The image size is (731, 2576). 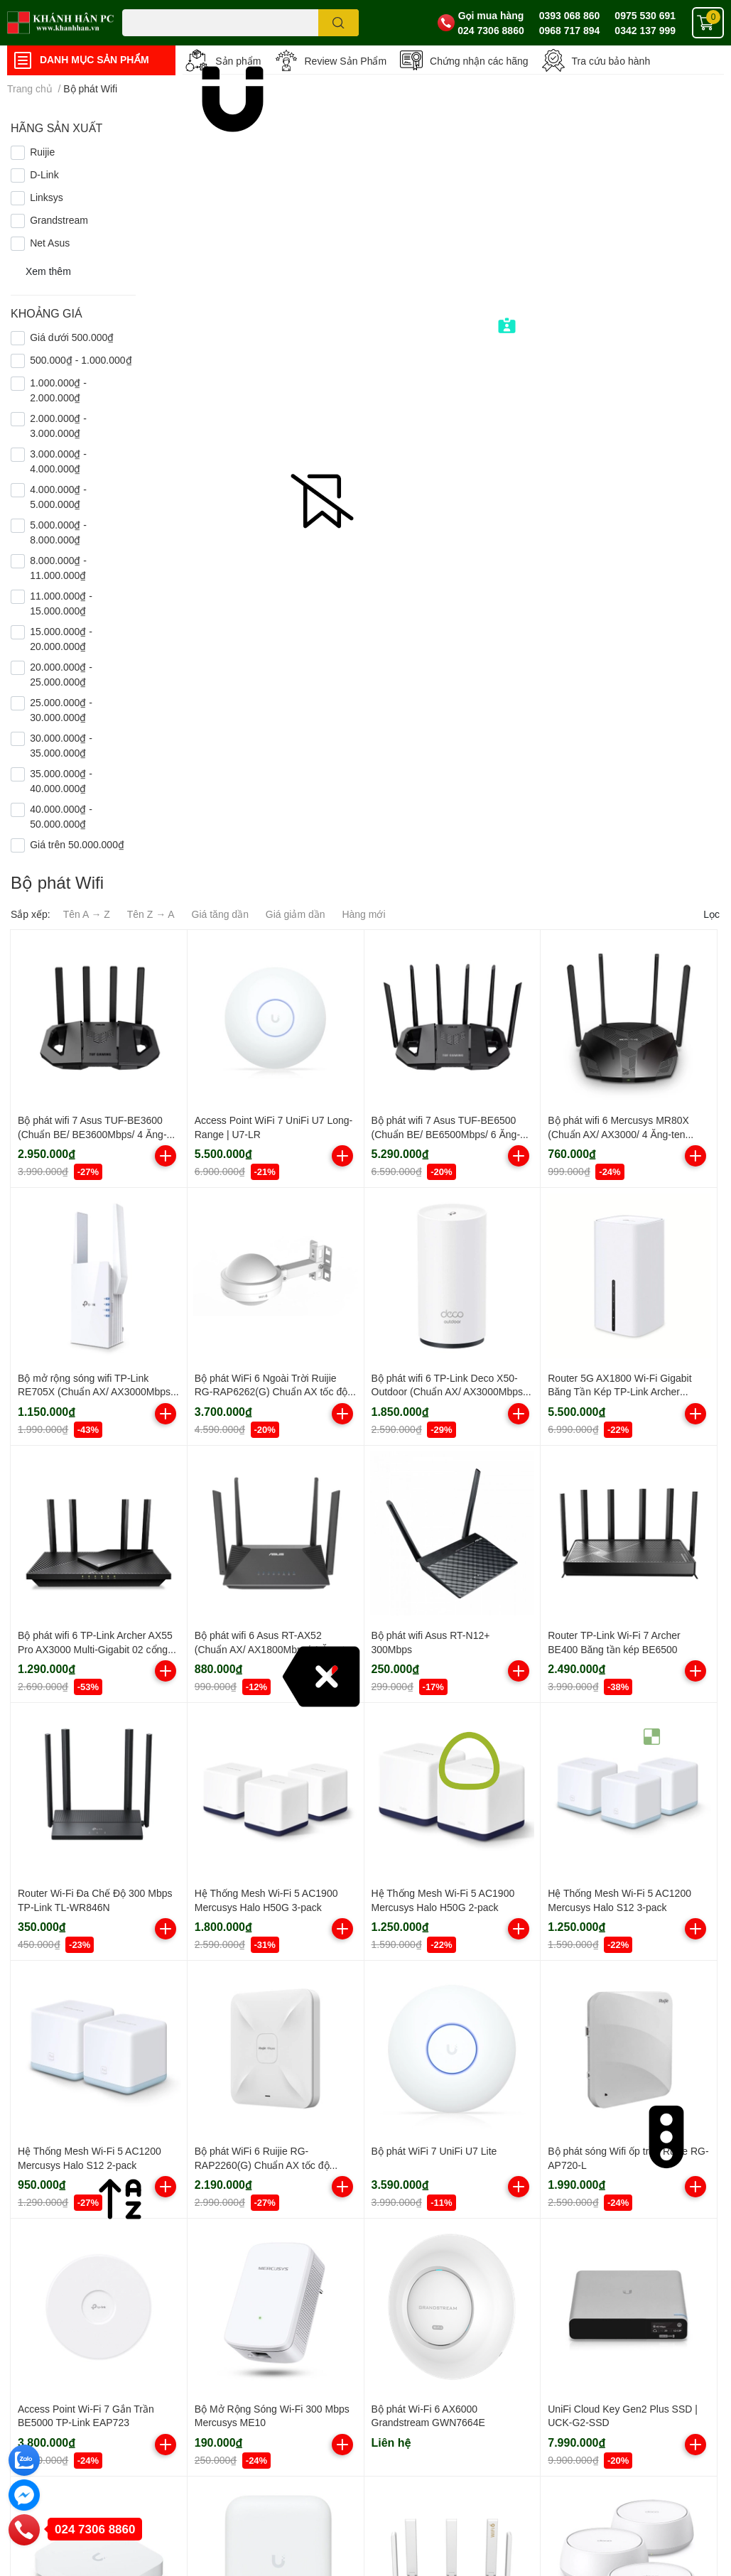 I want to click on view user profile or identification, so click(x=507, y=326).